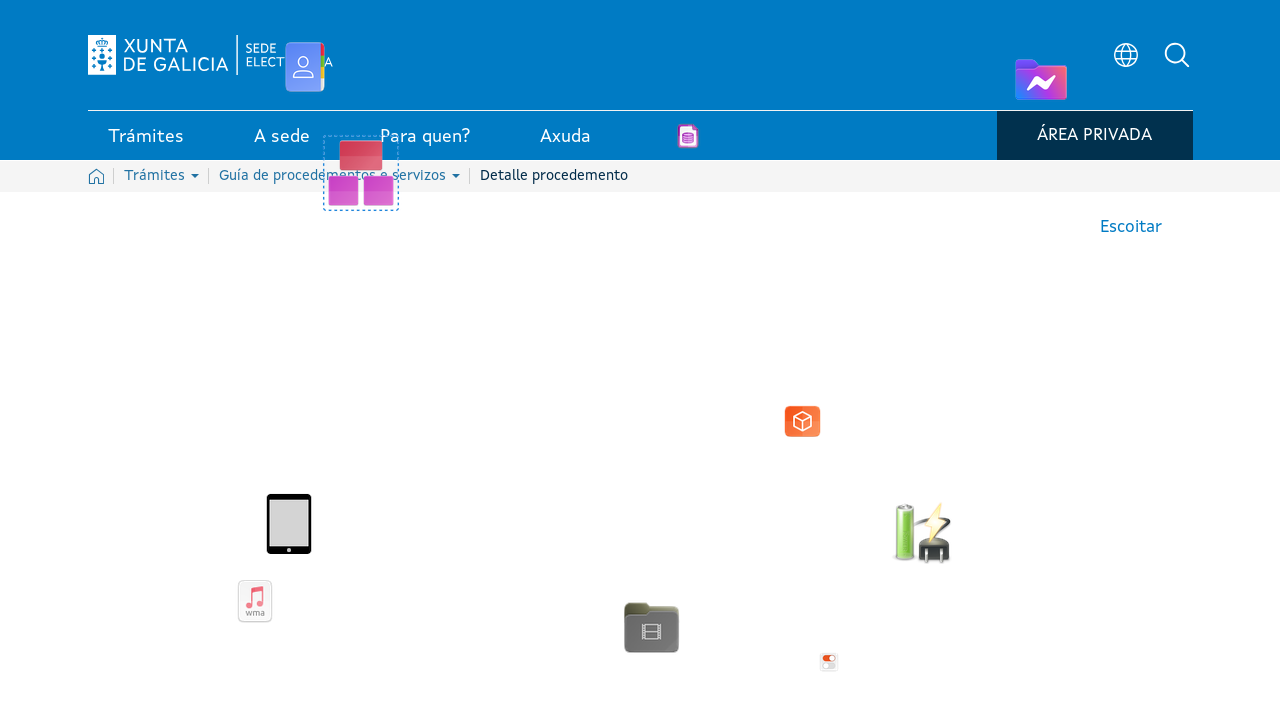 This screenshot has width=1280, height=720. I want to click on open unity tweak tool settings, so click(829, 662).